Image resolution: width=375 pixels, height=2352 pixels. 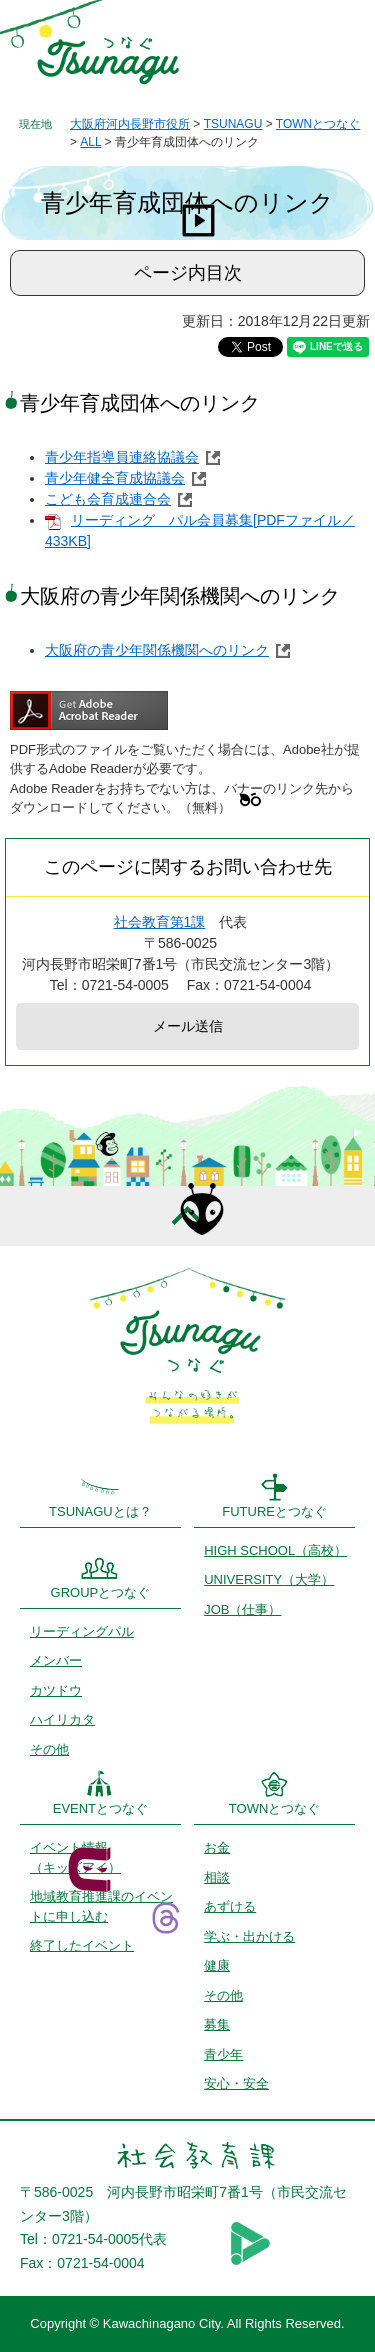 I want to click on open PlatformIO IDE or development environment, so click(x=202, y=1209).